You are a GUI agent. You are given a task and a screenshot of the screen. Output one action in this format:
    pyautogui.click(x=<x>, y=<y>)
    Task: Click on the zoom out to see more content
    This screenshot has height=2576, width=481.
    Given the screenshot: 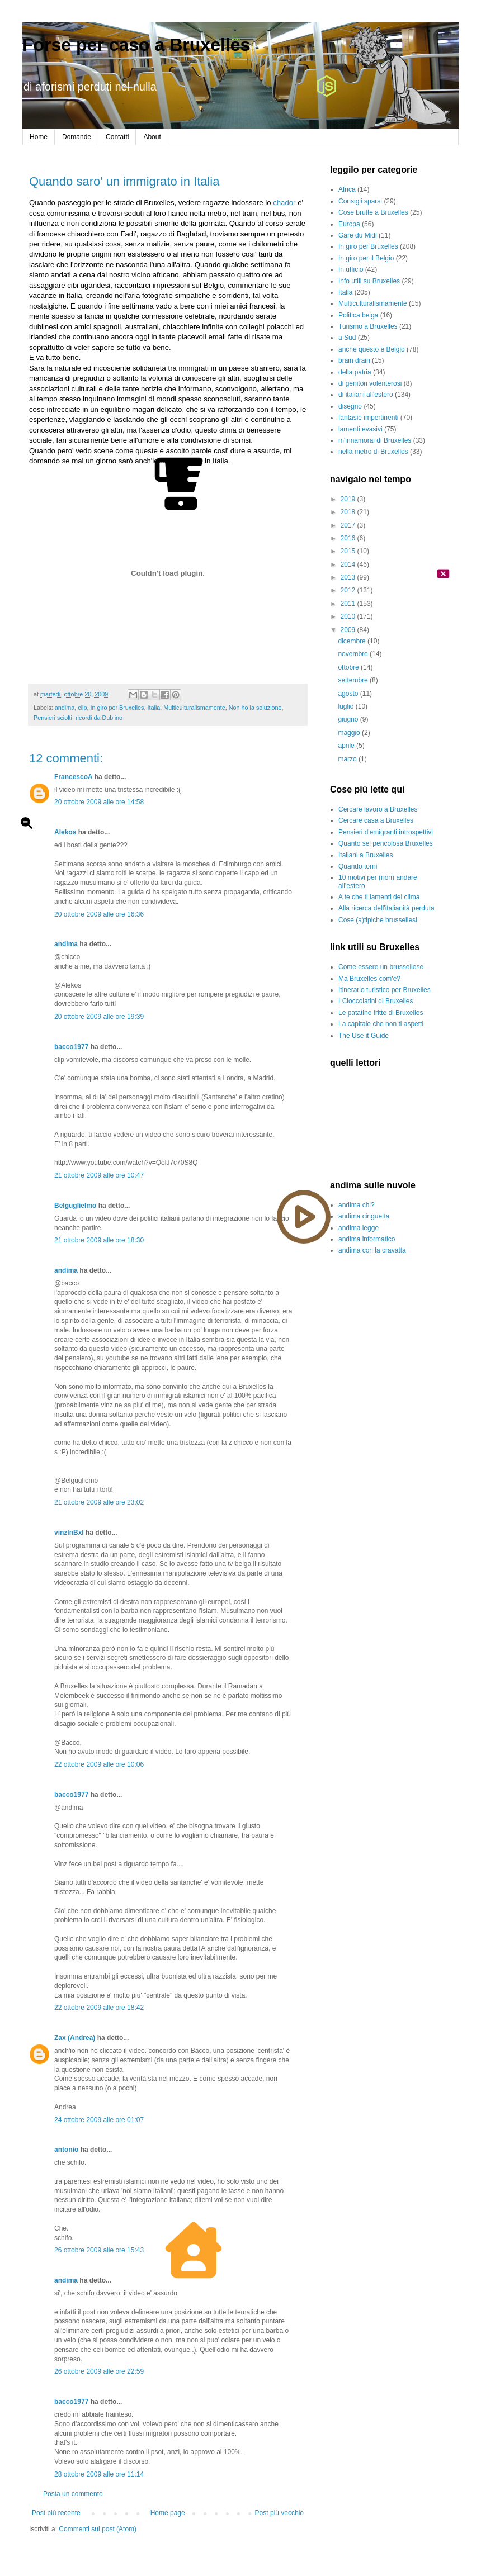 What is the action you would take?
    pyautogui.click(x=26, y=823)
    